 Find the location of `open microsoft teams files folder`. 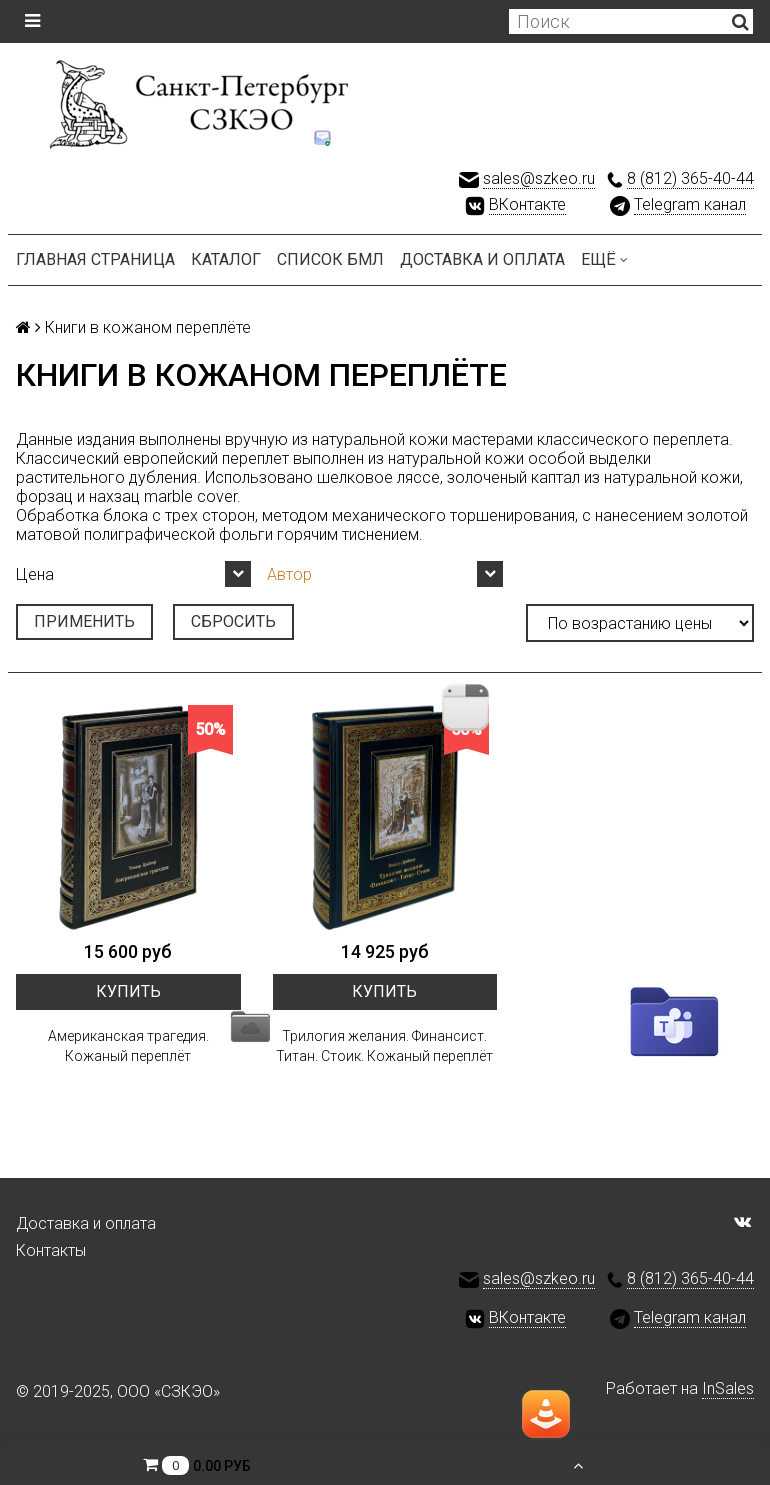

open microsoft teams files folder is located at coordinates (674, 1024).